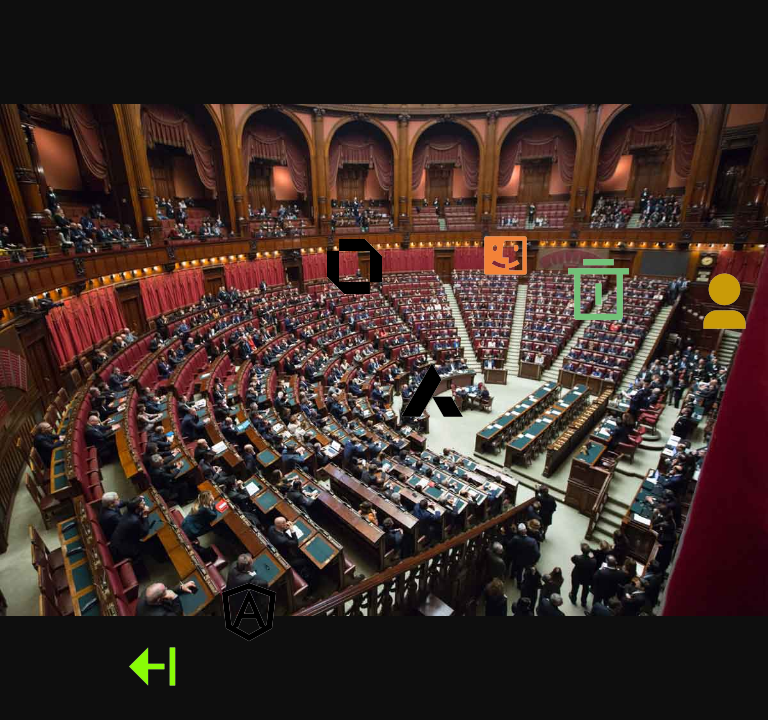 The image size is (768, 720). Describe the element at coordinates (354, 266) in the screenshot. I see `open OPNsense firewall dashboard` at that location.